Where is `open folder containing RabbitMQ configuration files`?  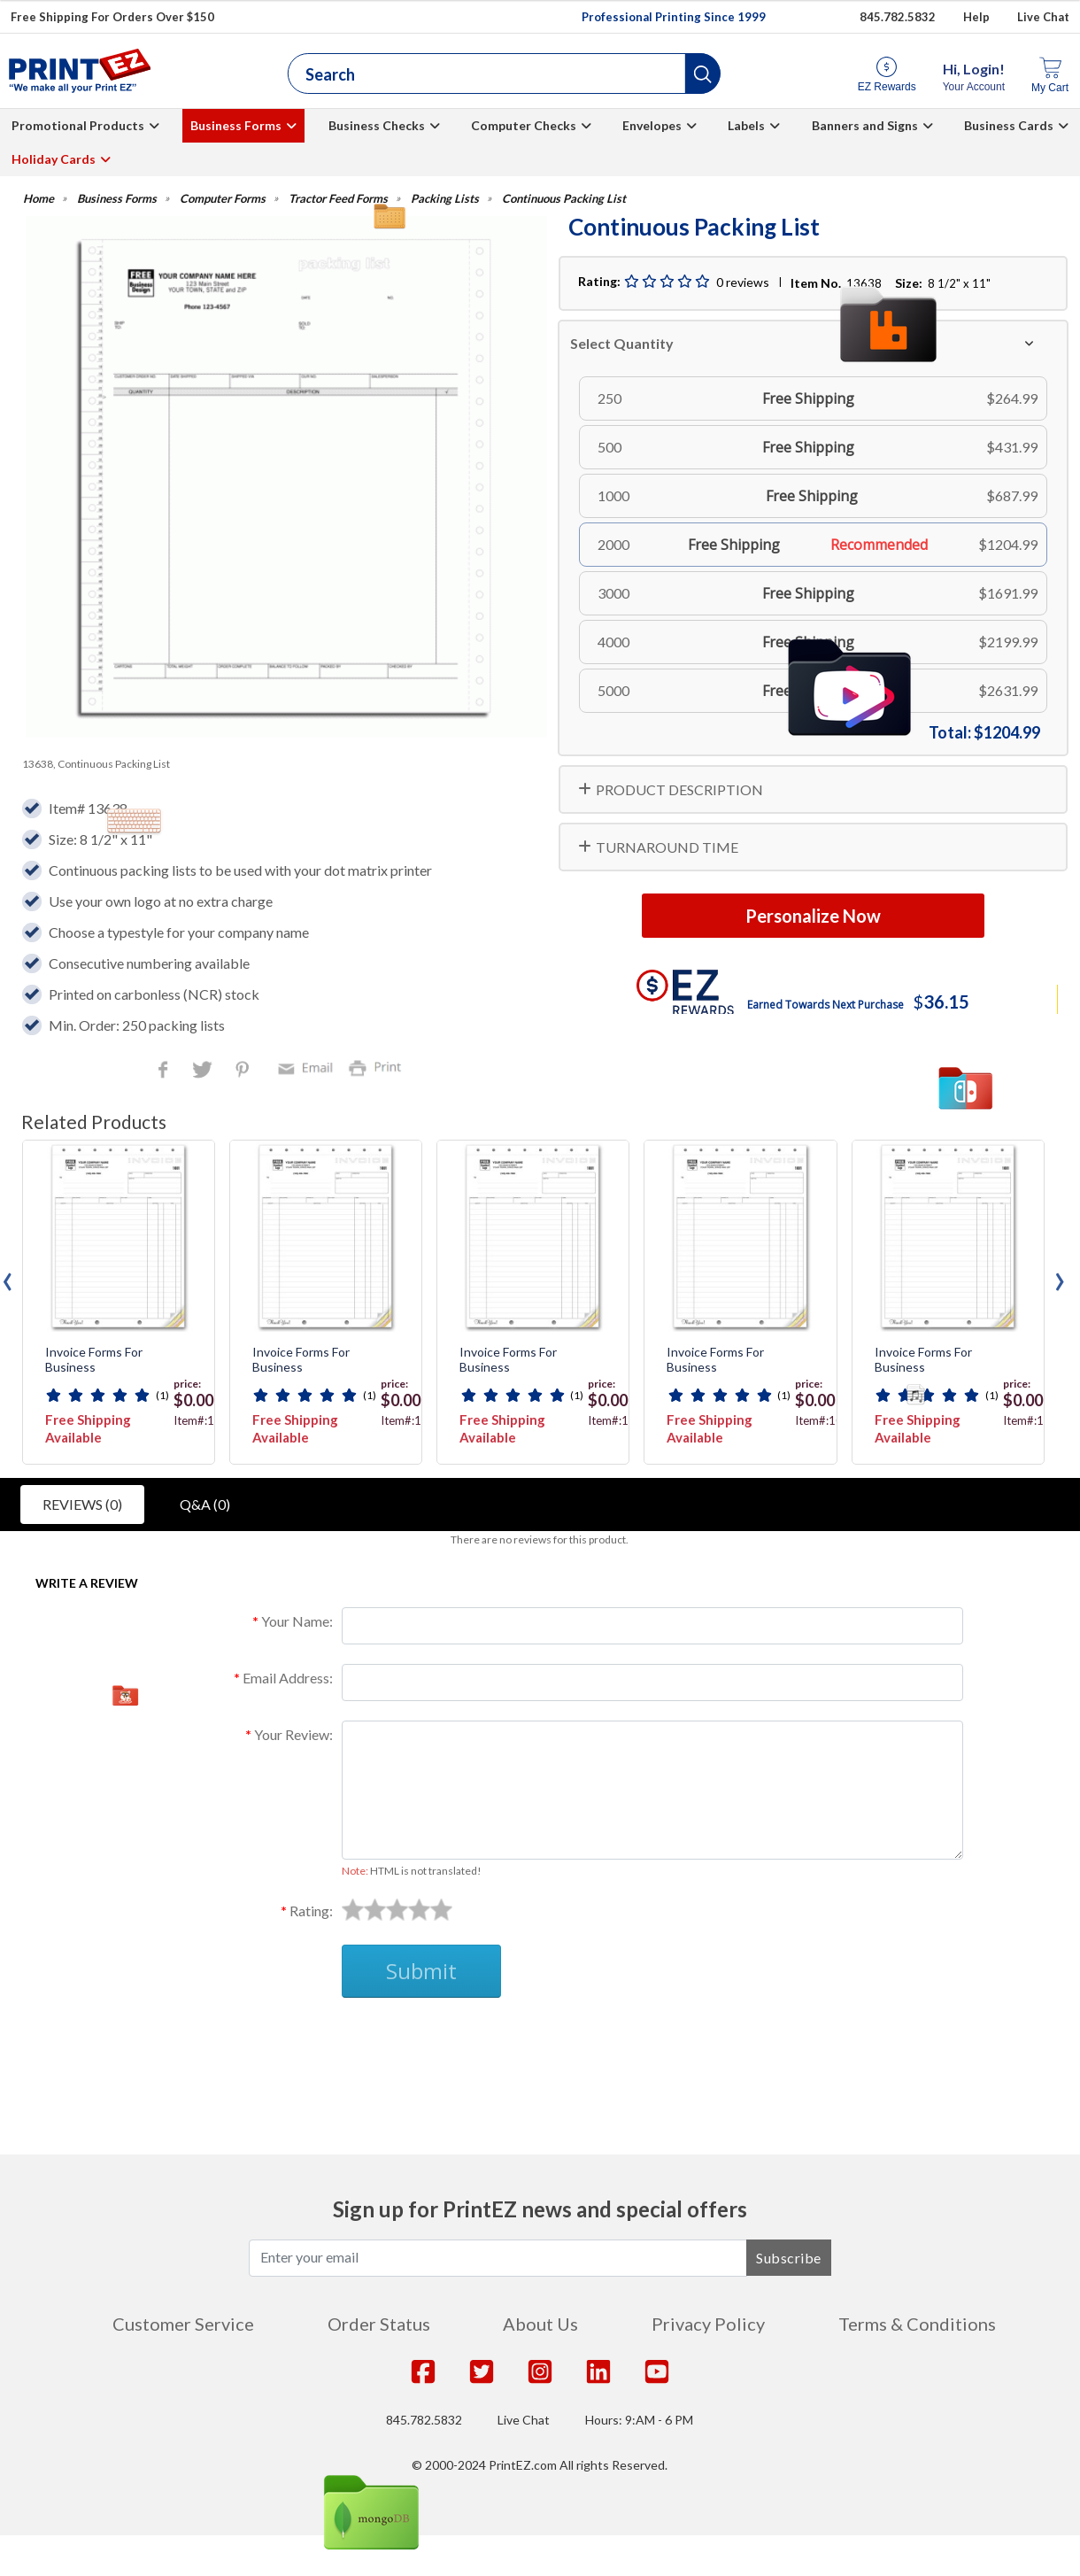
open folder containing RabbitMQ configuration files is located at coordinates (888, 327).